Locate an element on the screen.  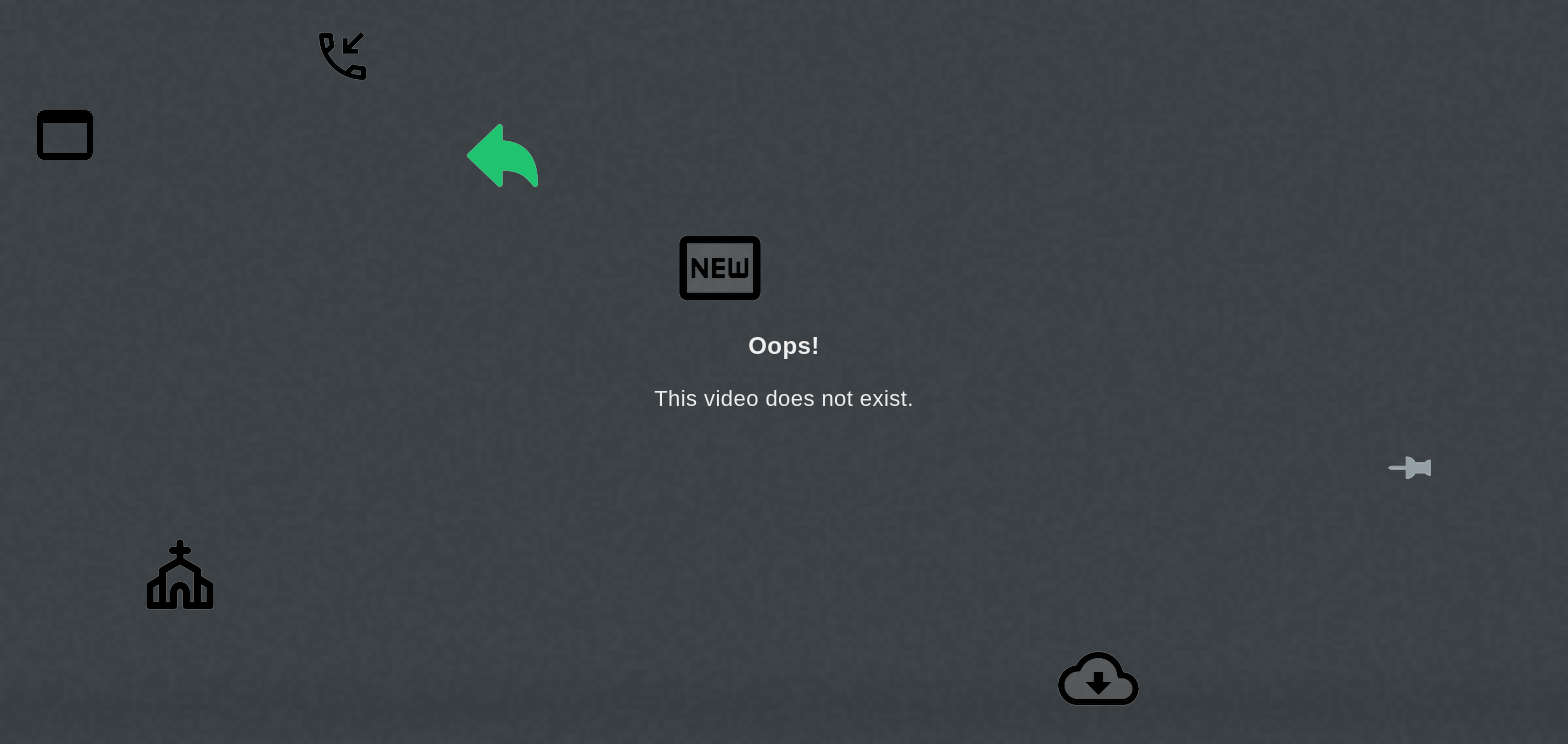
indicates a missed call that needs to be returned is located at coordinates (342, 56).